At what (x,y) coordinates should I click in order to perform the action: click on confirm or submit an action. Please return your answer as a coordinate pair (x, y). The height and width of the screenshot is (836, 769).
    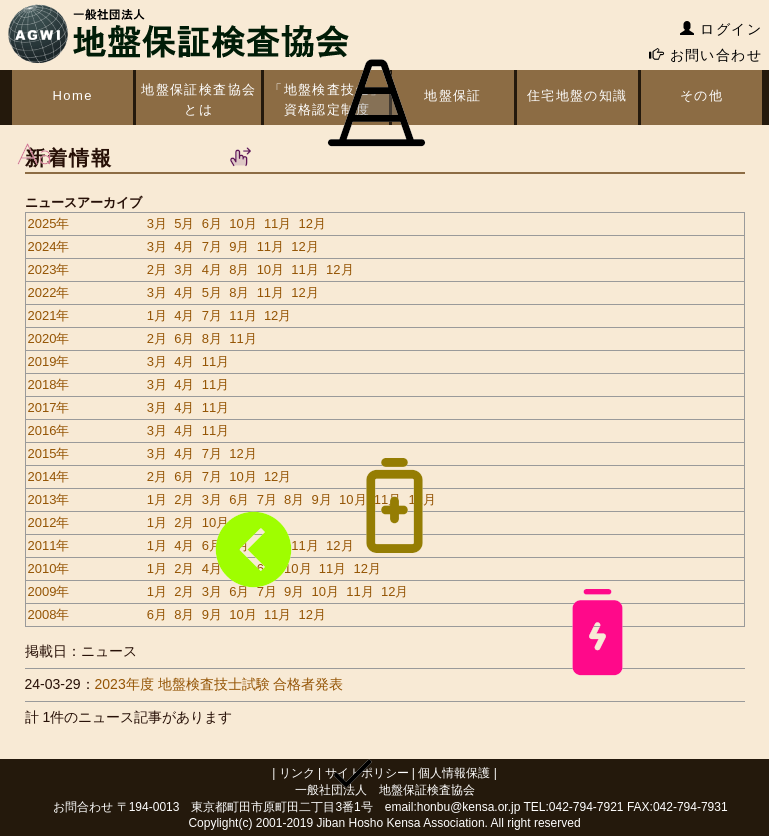
    Looking at the image, I should click on (352, 772).